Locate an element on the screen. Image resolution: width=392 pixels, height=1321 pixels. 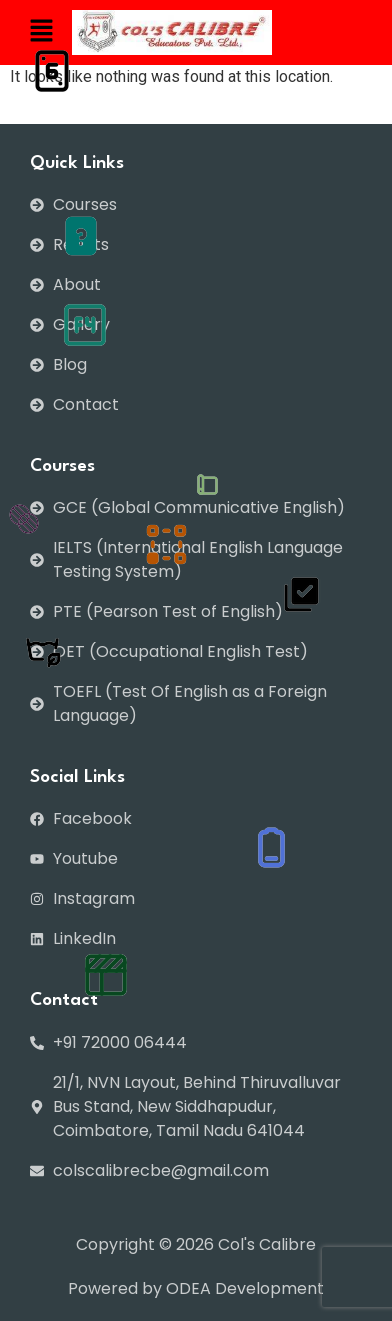
press F4 keyboard shortcut is located at coordinates (85, 325).